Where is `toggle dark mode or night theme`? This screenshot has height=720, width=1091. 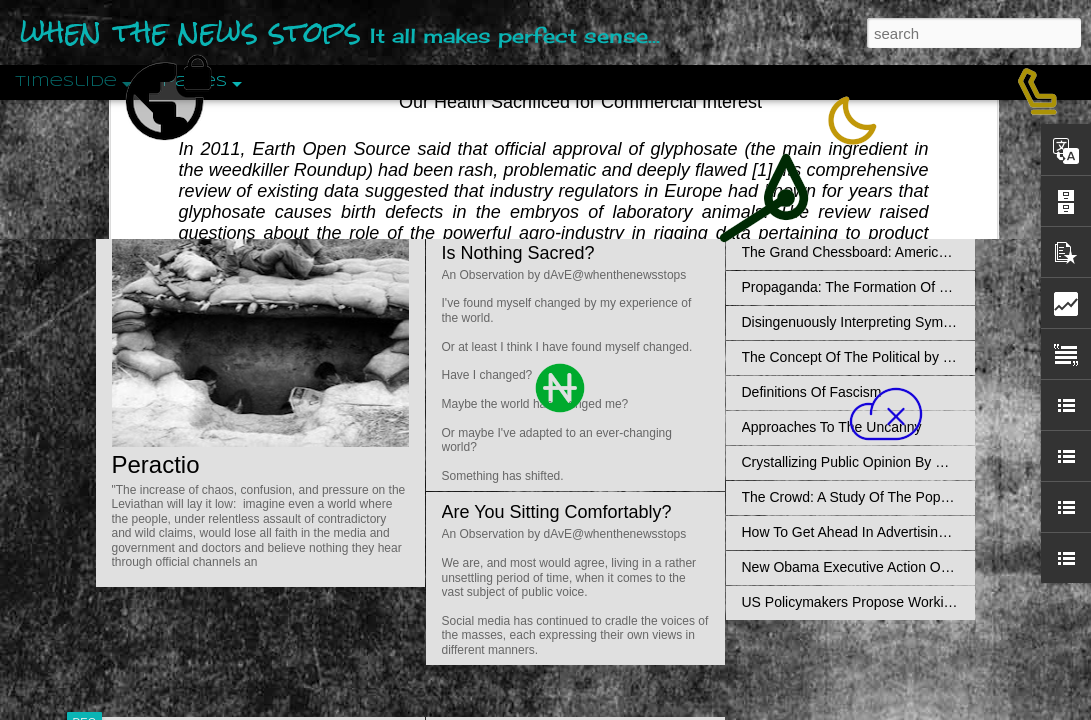 toggle dark mode or night theme is located at coordinates (851, 122).